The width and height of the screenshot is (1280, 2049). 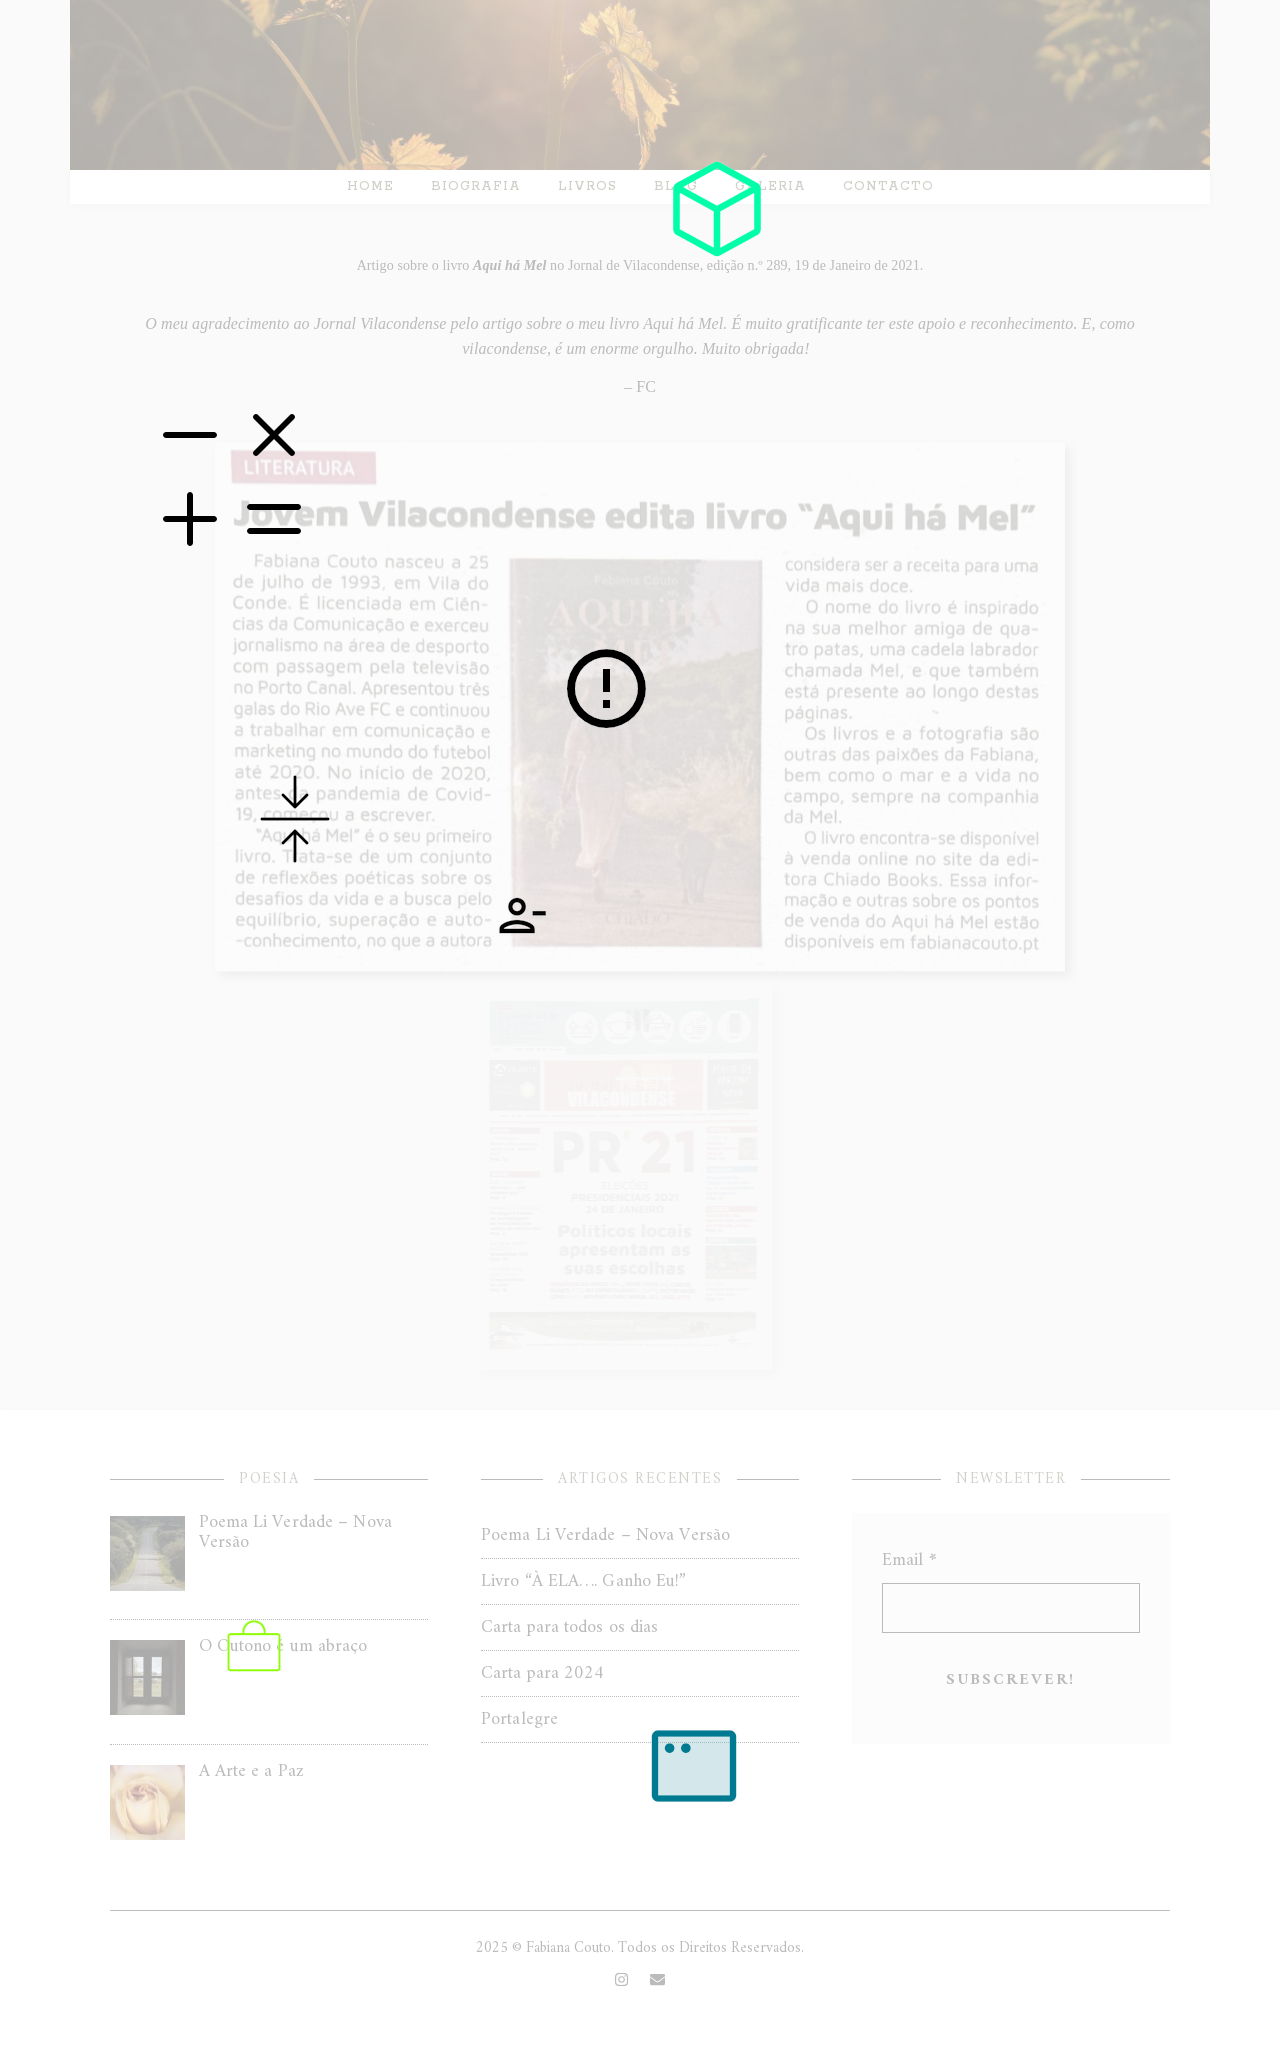 I want to click on open a new application window, so click(x=694, y=1766).